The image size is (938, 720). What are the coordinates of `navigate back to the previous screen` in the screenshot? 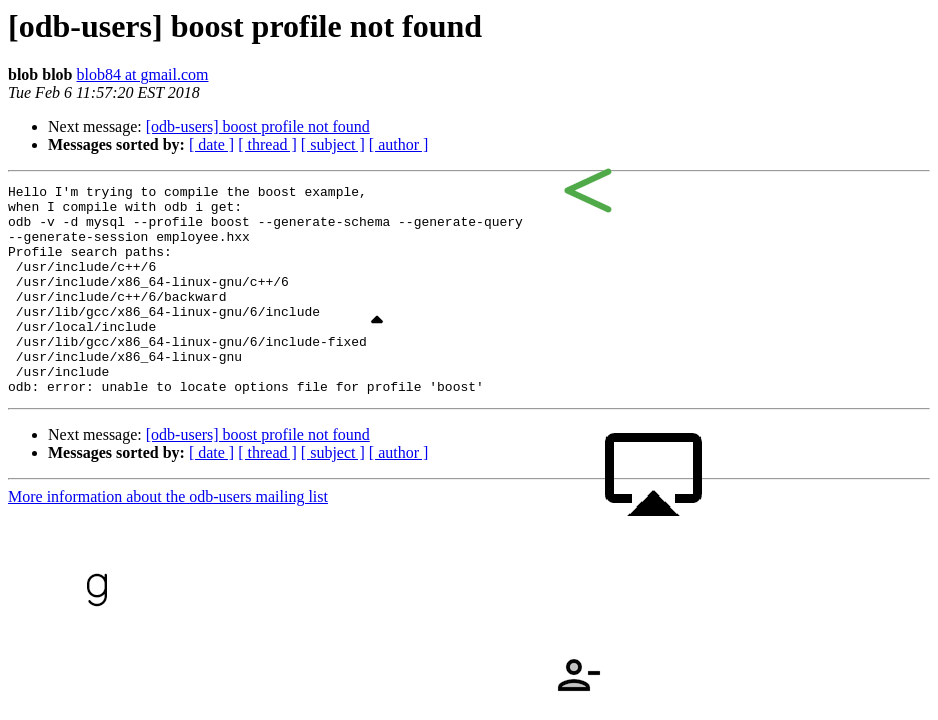 It's located at (589, 190).